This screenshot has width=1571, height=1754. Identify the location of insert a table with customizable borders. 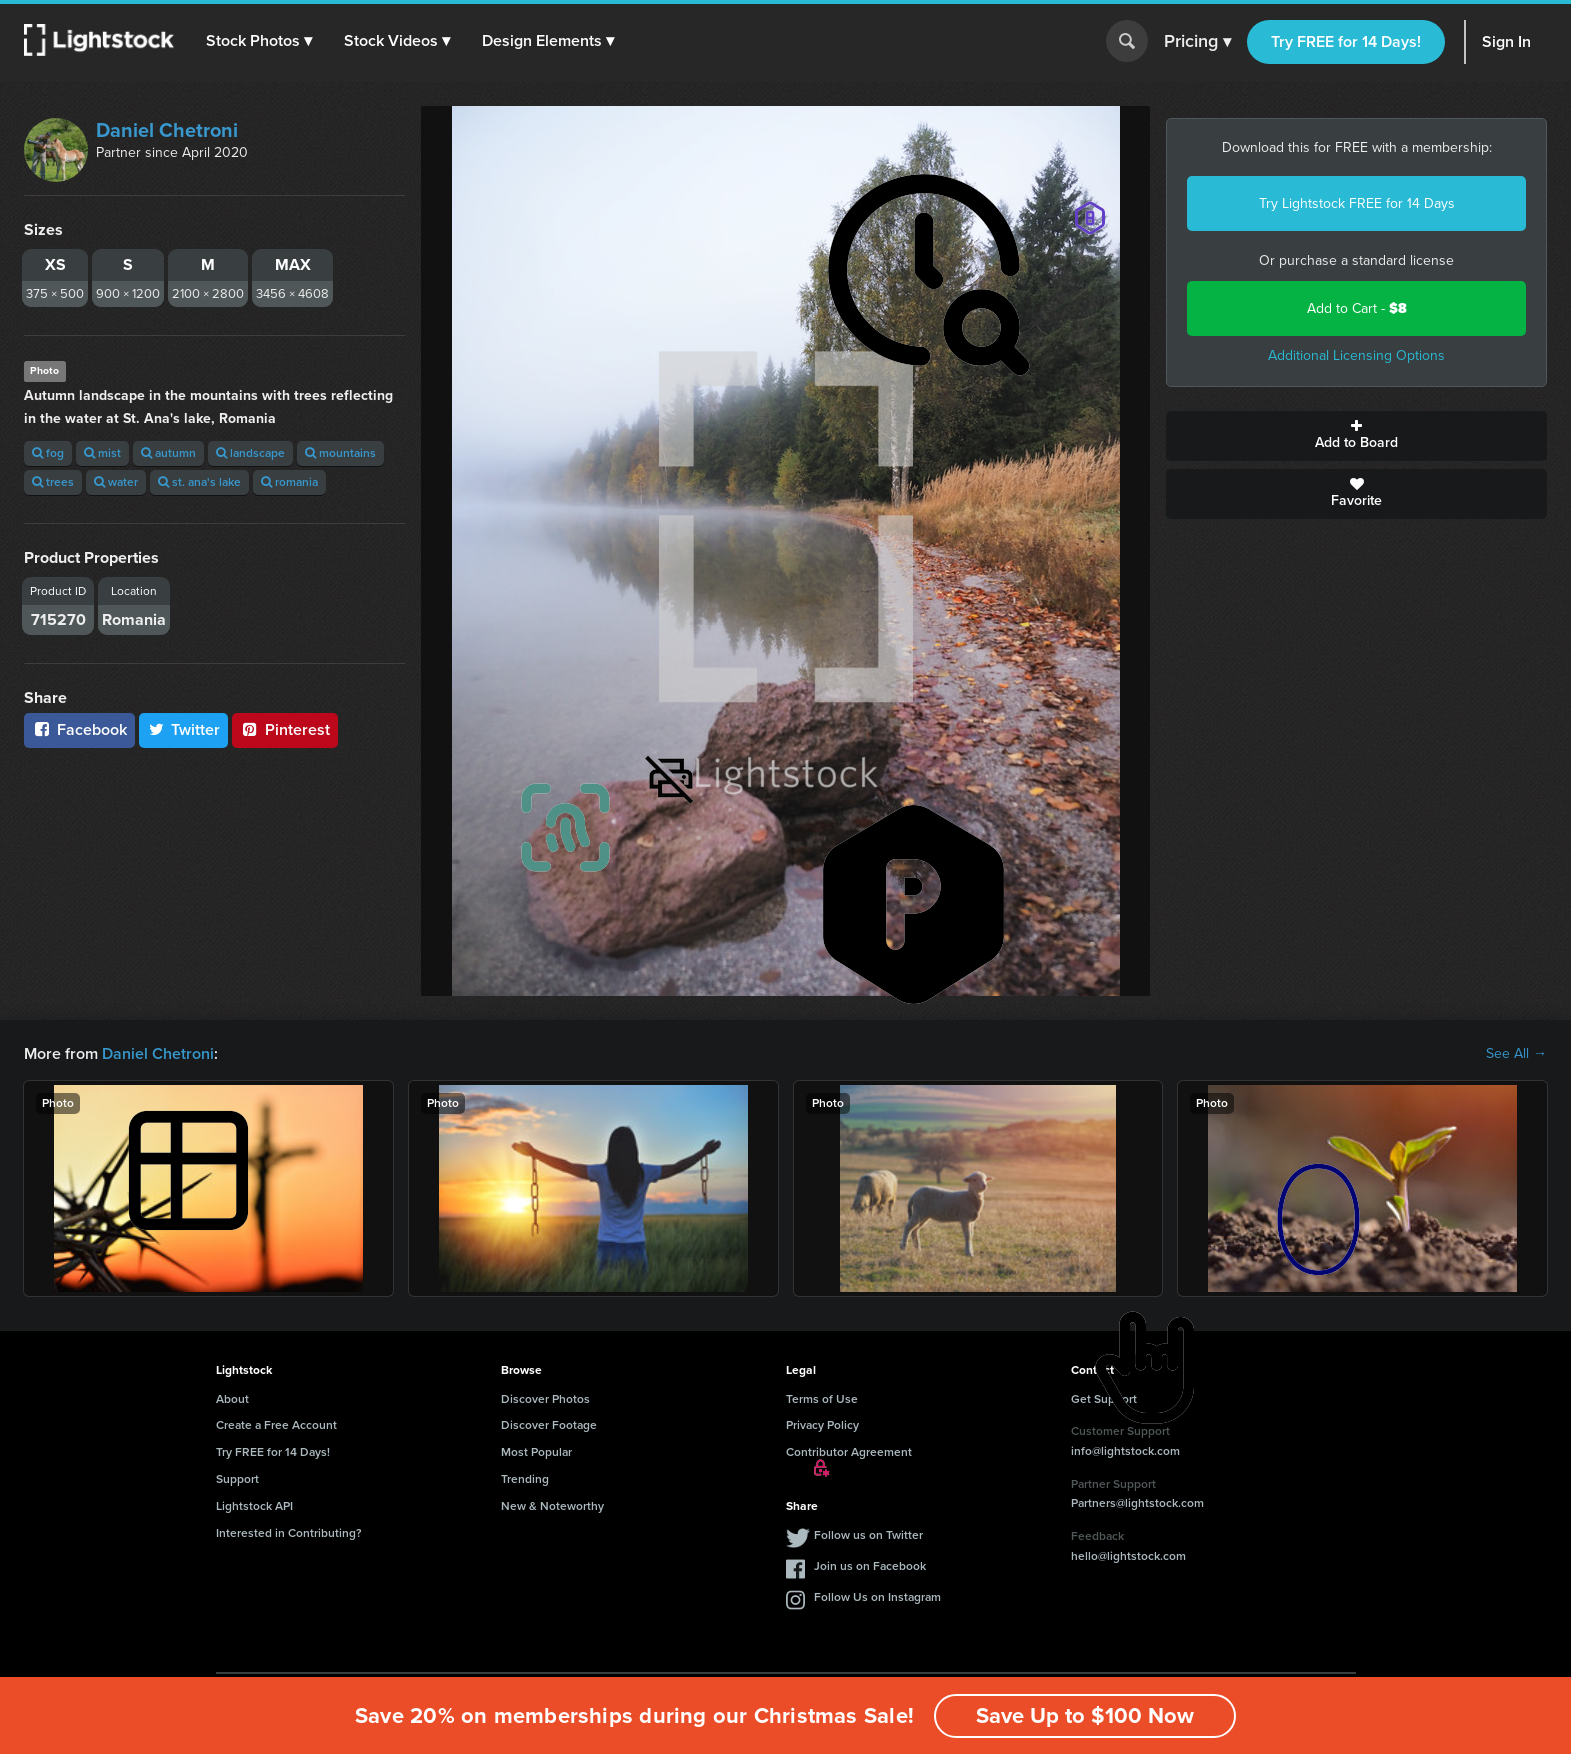
(188, 1170).